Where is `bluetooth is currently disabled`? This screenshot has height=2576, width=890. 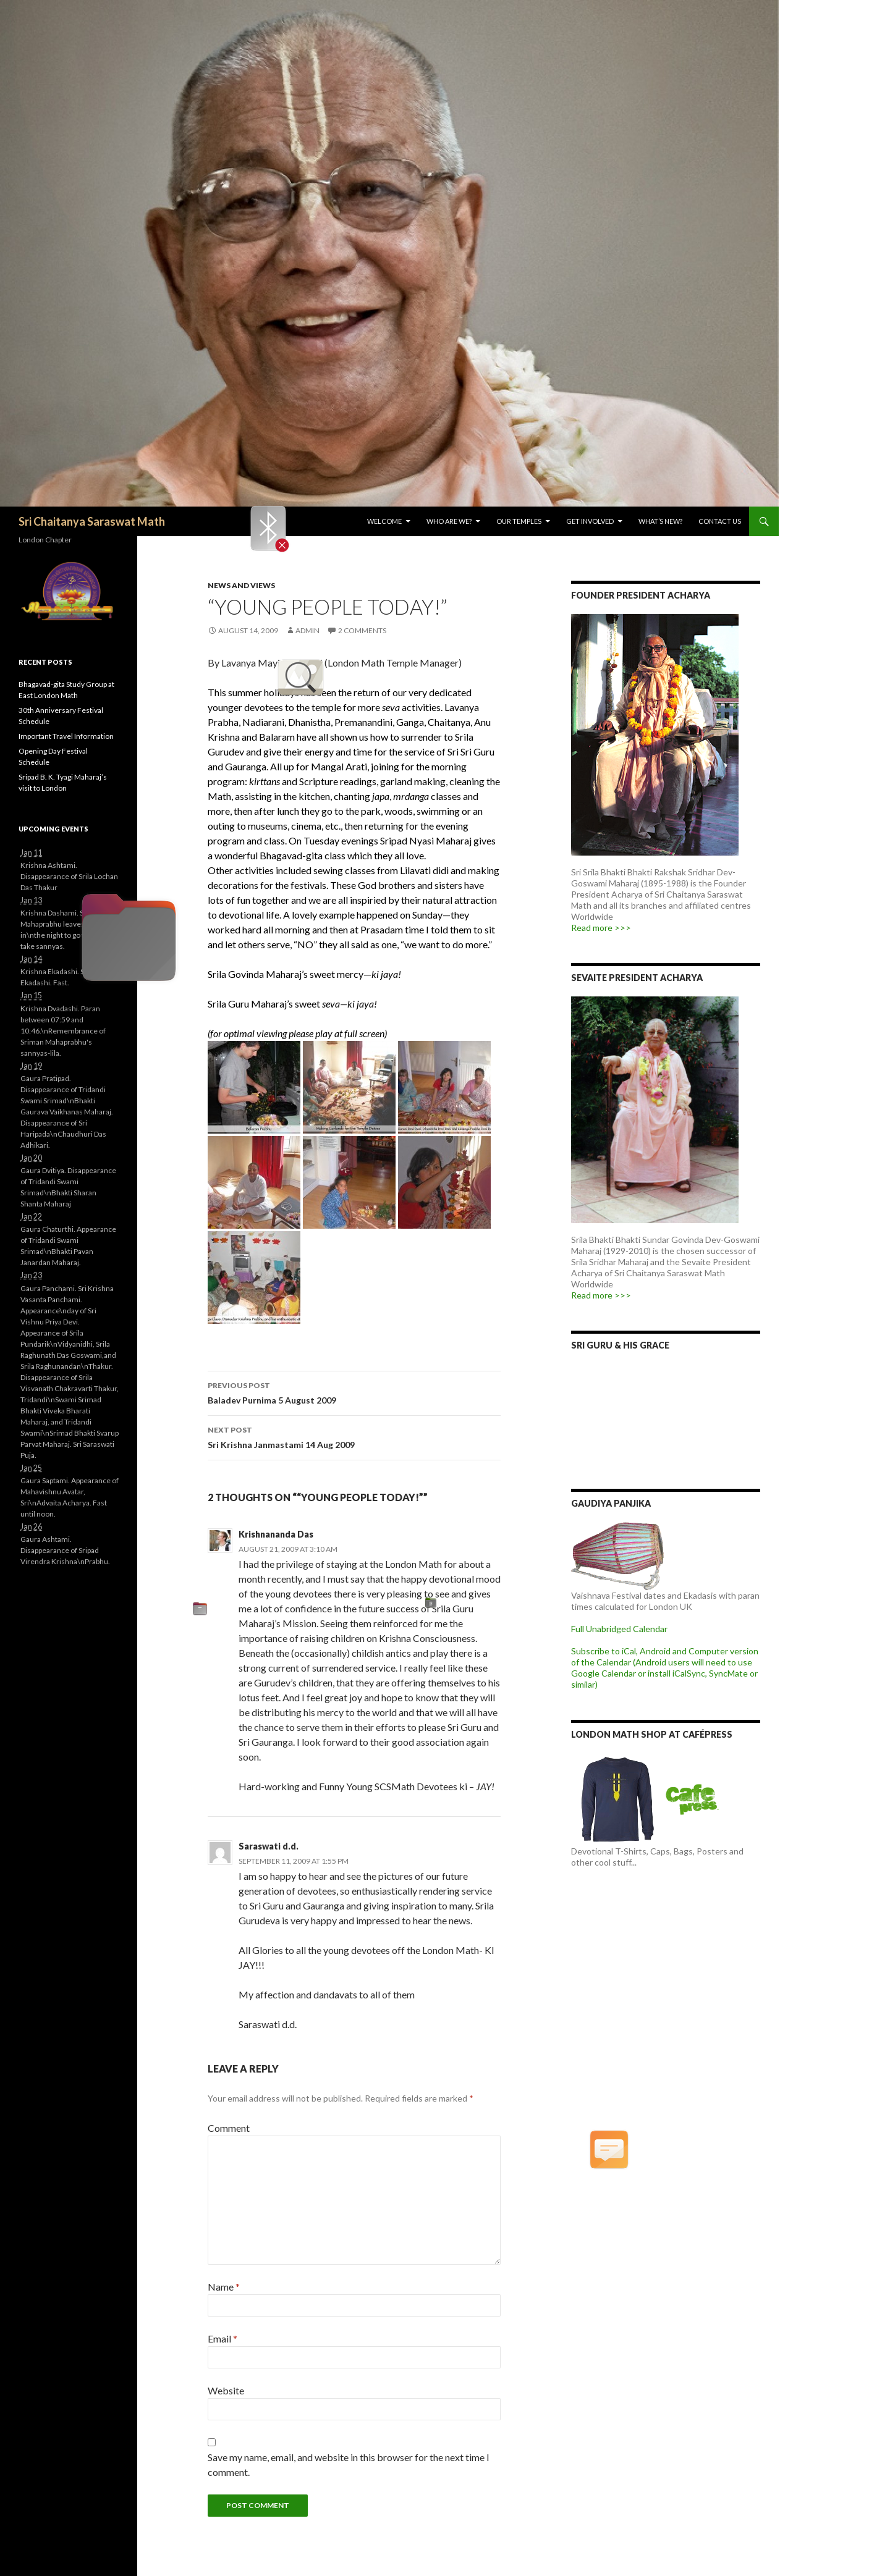 bluetooth is currently disabled is located at coordinates (268, 528).